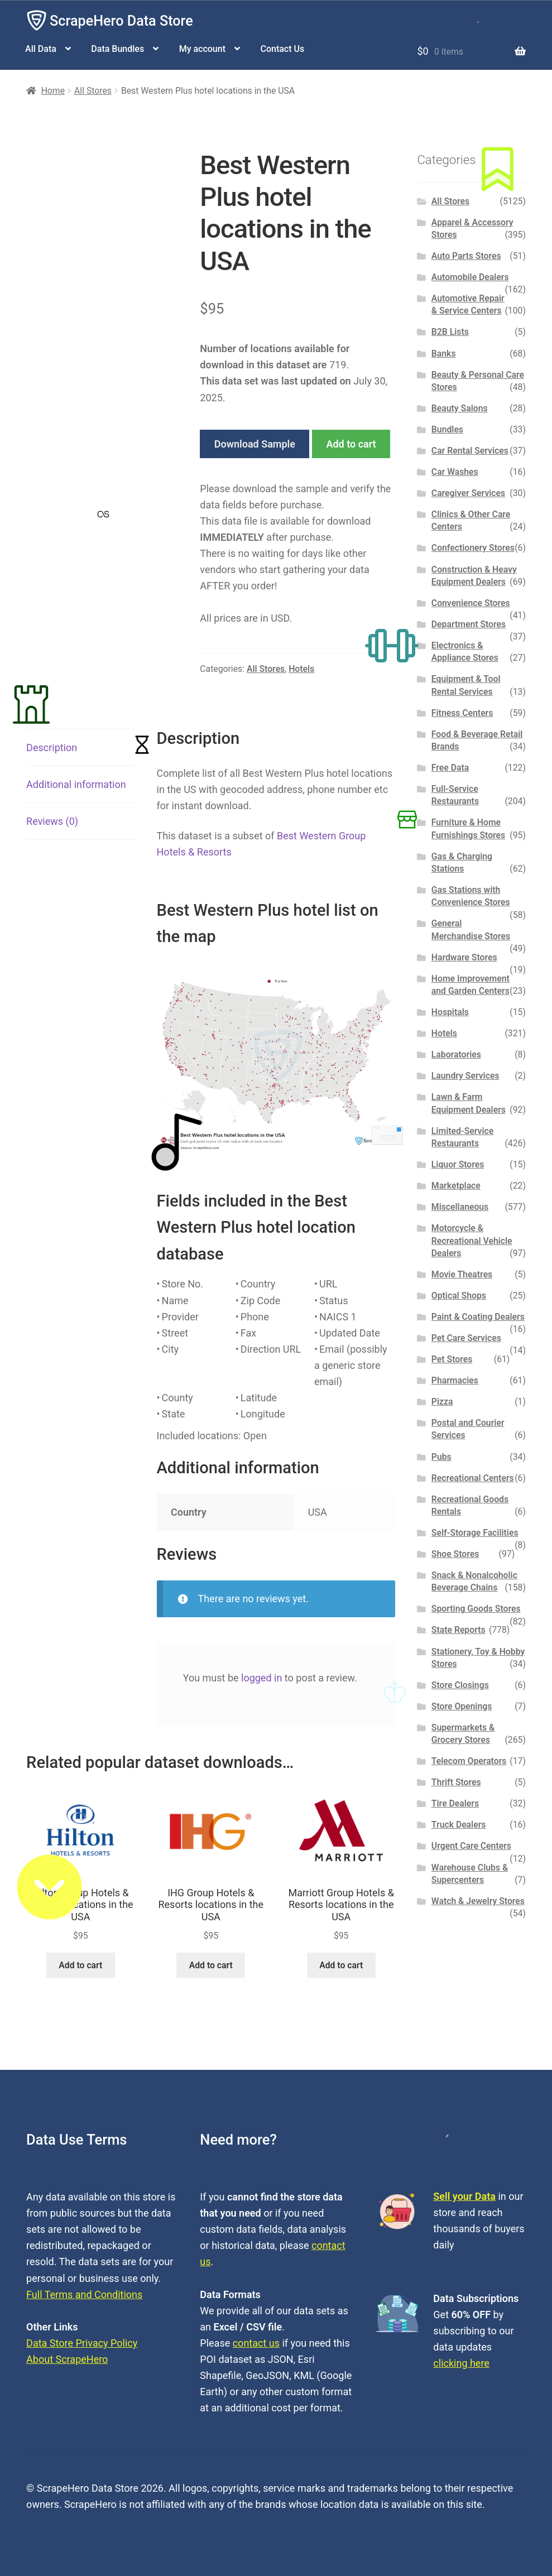  What do you see at coordinates (176, 1141) in the screenshot?
I see `access music or audio player` at bounding box center [176, 1141].